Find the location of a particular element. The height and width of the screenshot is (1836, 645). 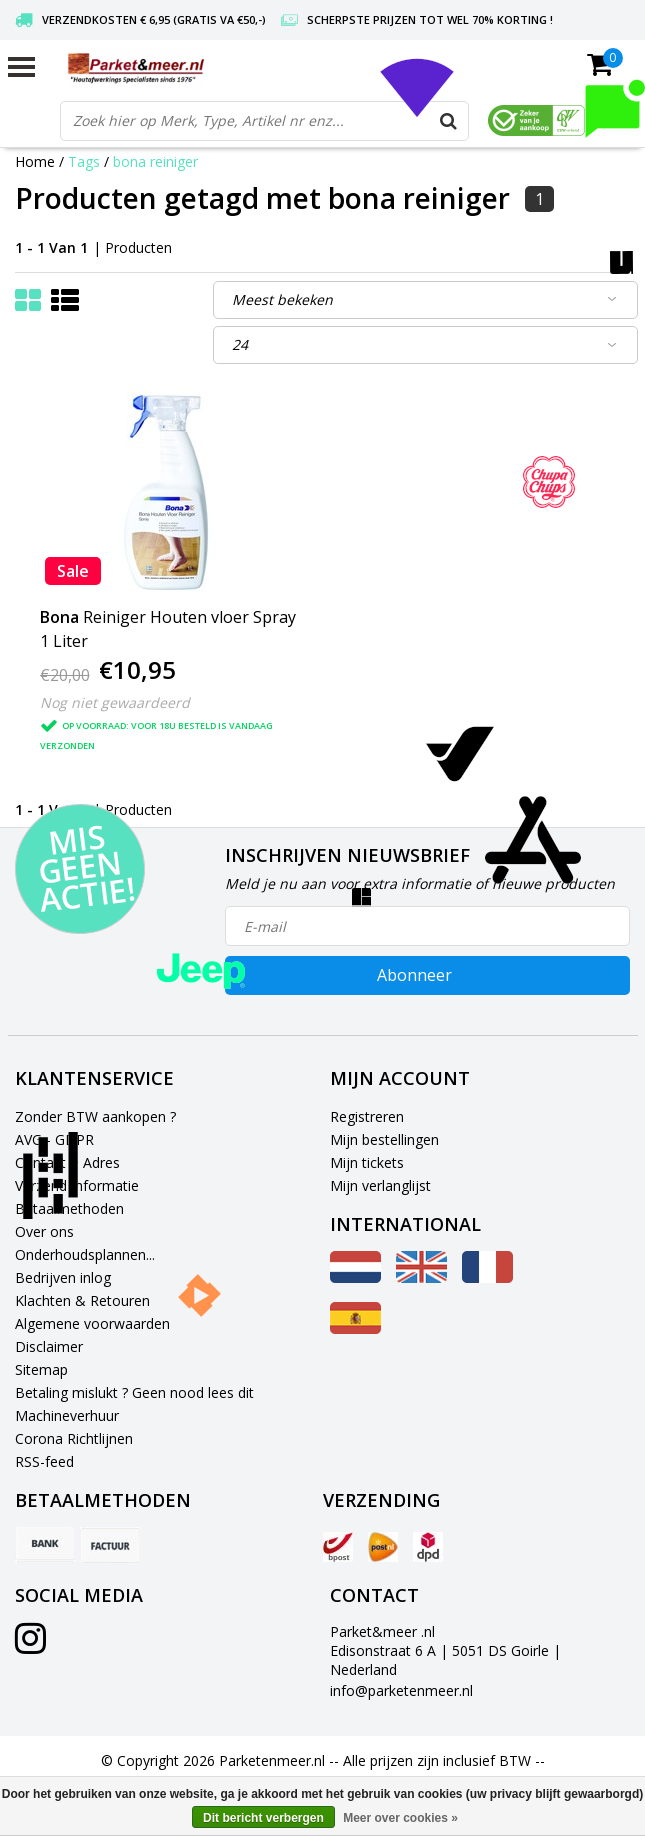

indicates active wifi connection is located at coordinates (417, 88).